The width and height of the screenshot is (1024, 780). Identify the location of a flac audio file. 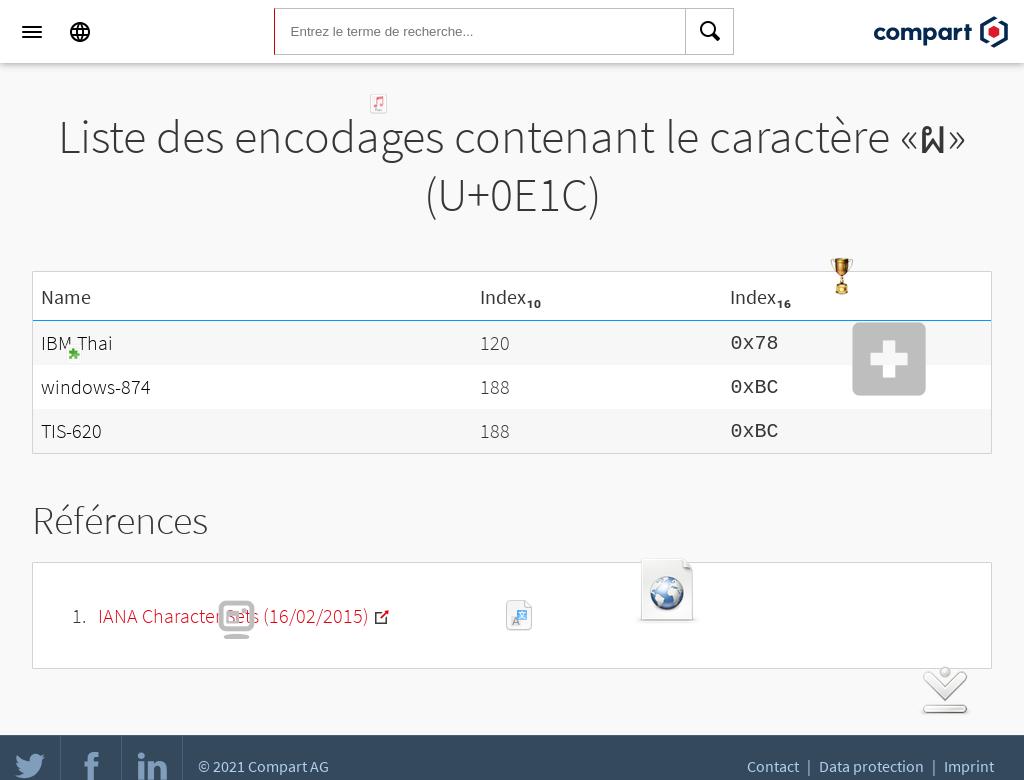
(378, 103).